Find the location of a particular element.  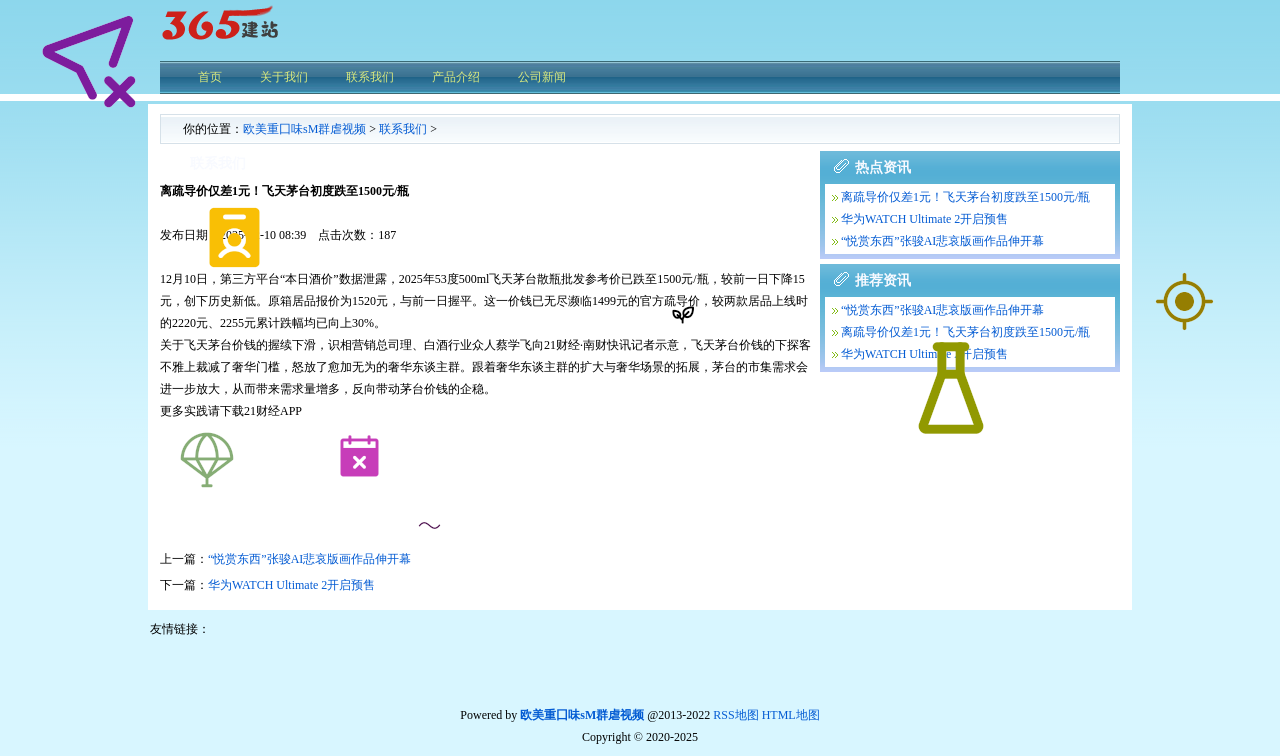

access airdrop or file drop feature is located at coordinates (207, 461).